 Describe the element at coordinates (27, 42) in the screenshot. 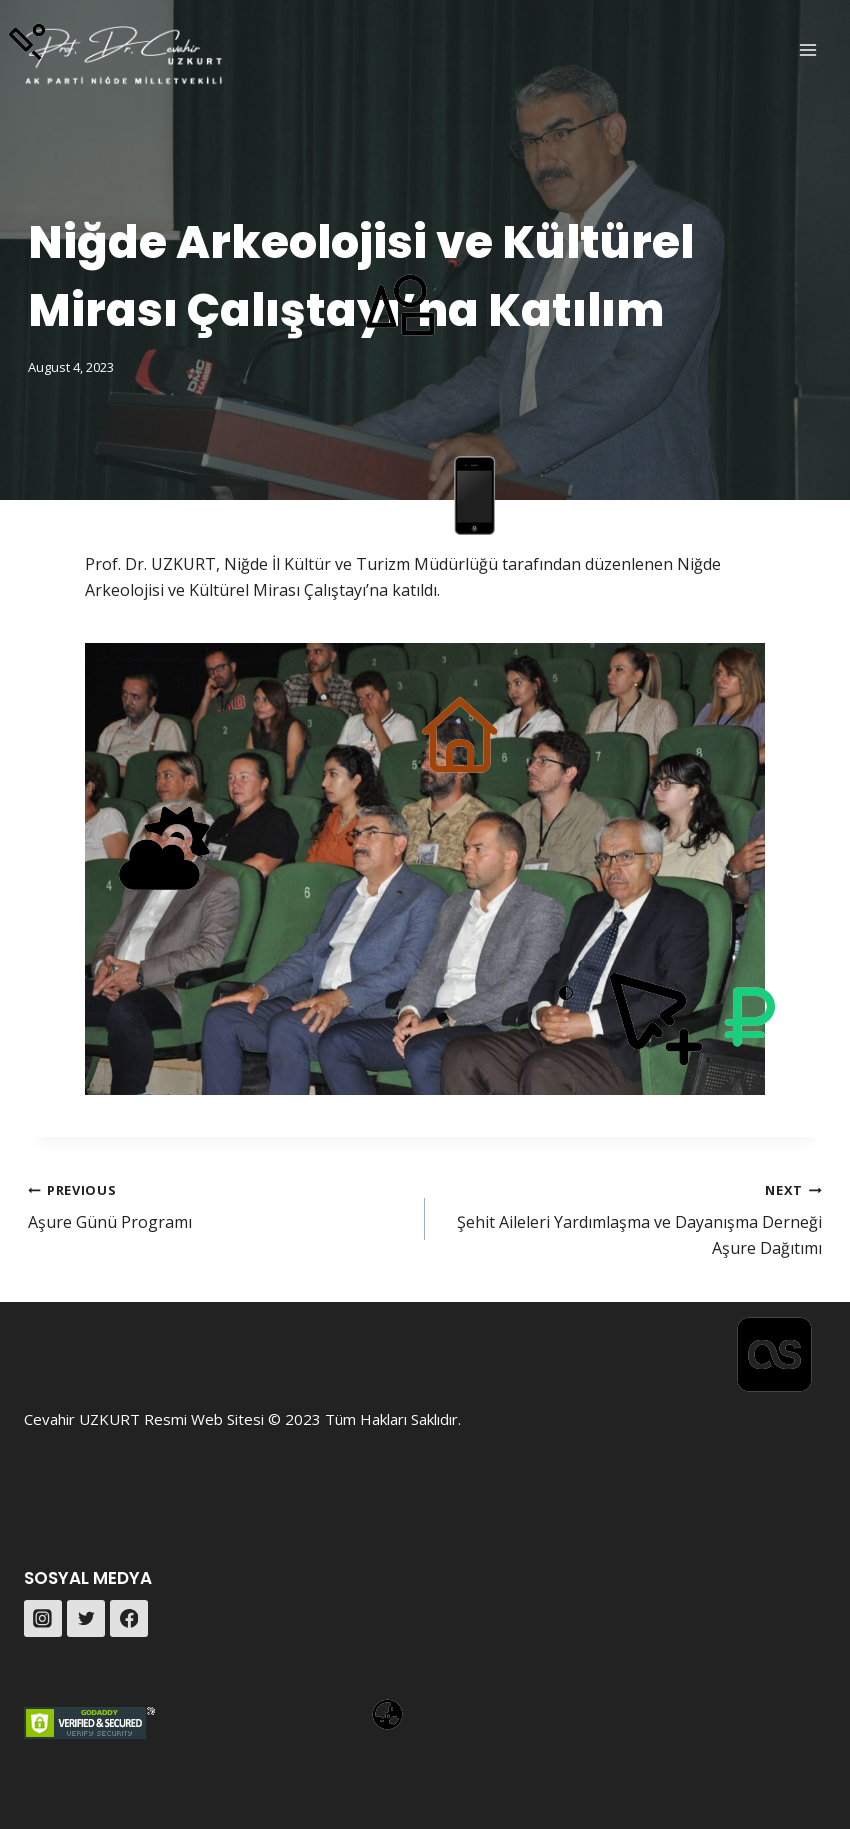

I see `access cricket scores or sports updates` at that location.